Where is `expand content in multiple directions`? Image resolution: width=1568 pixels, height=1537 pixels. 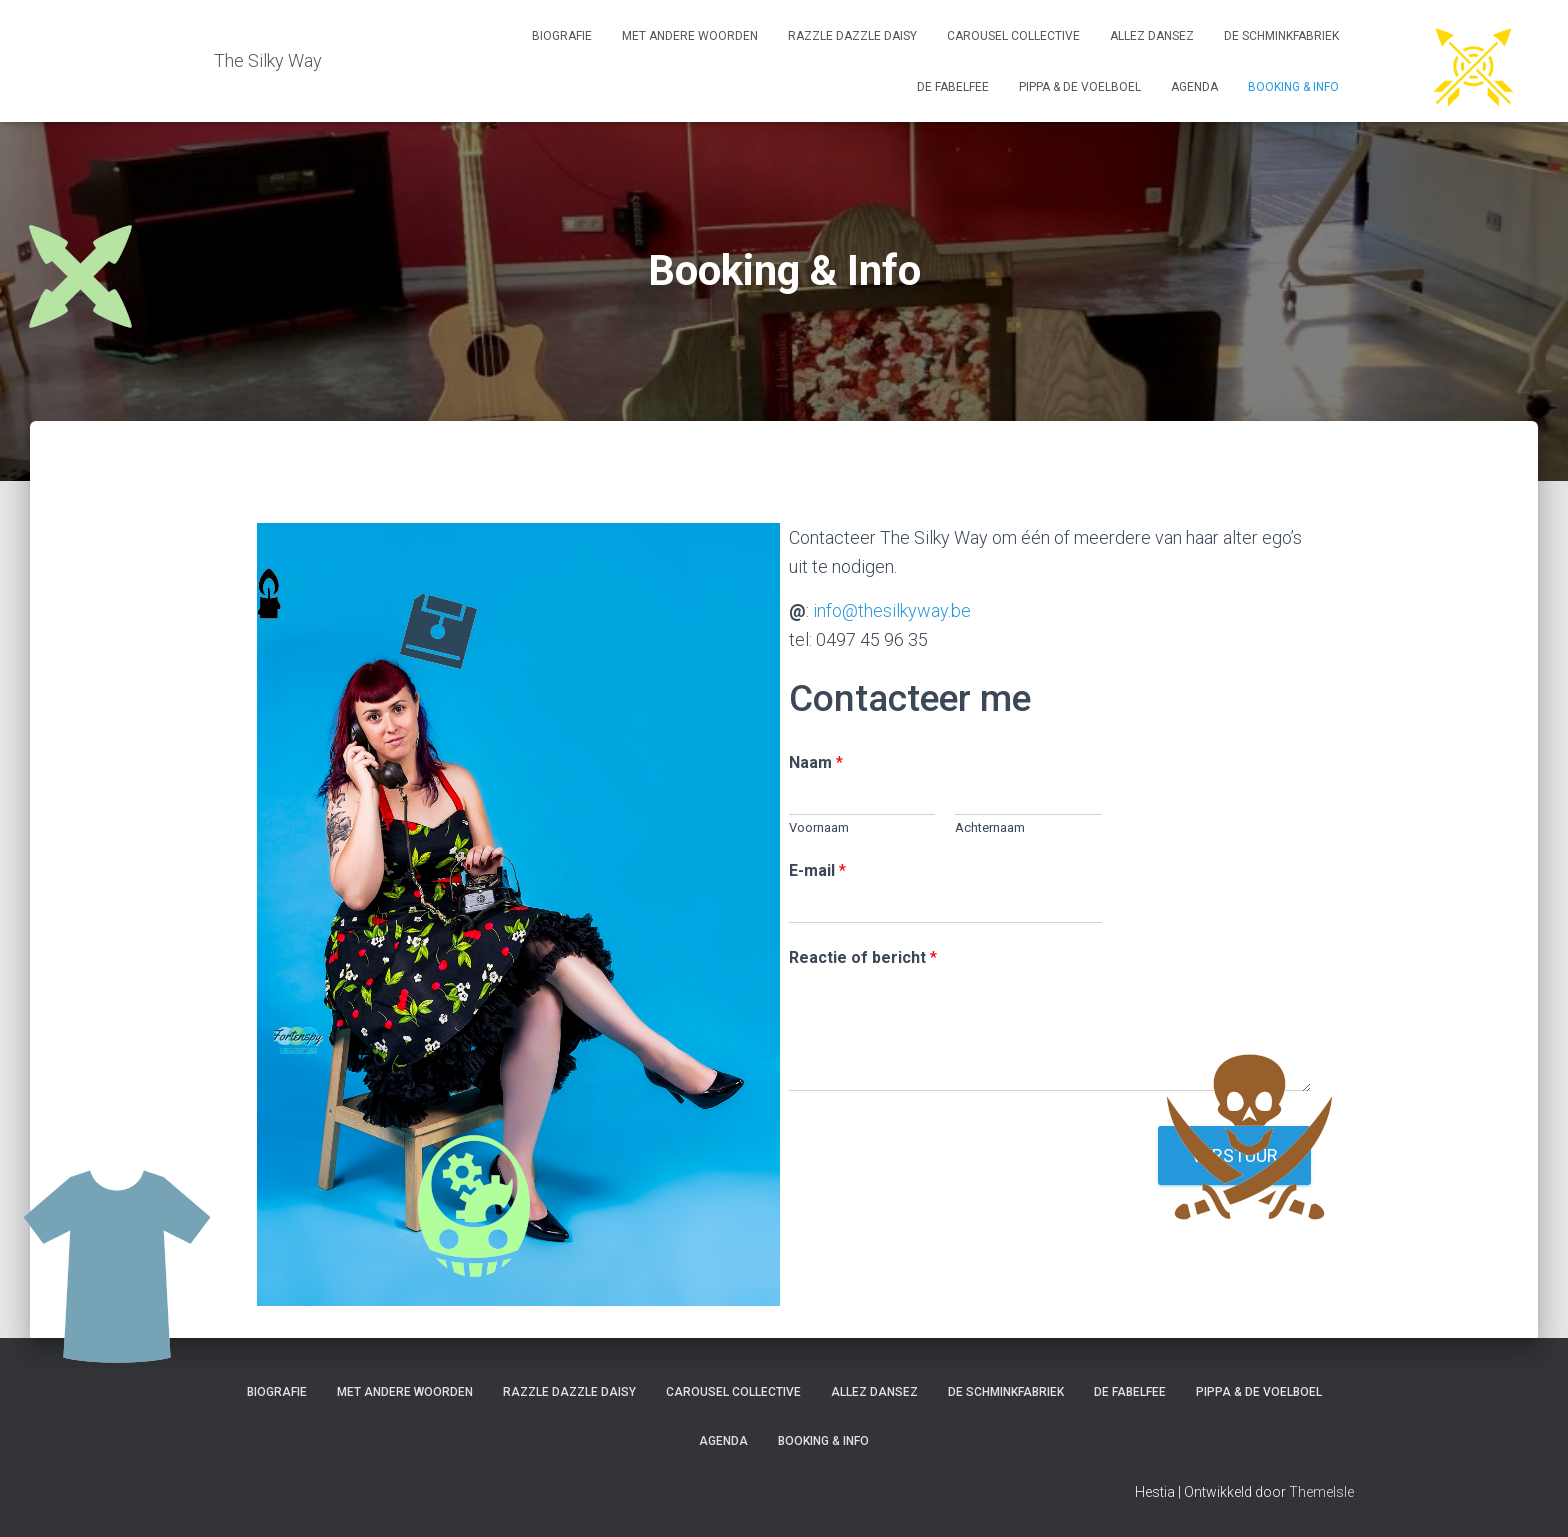 expand content in multiple directions is located at coordinates (80, 276).